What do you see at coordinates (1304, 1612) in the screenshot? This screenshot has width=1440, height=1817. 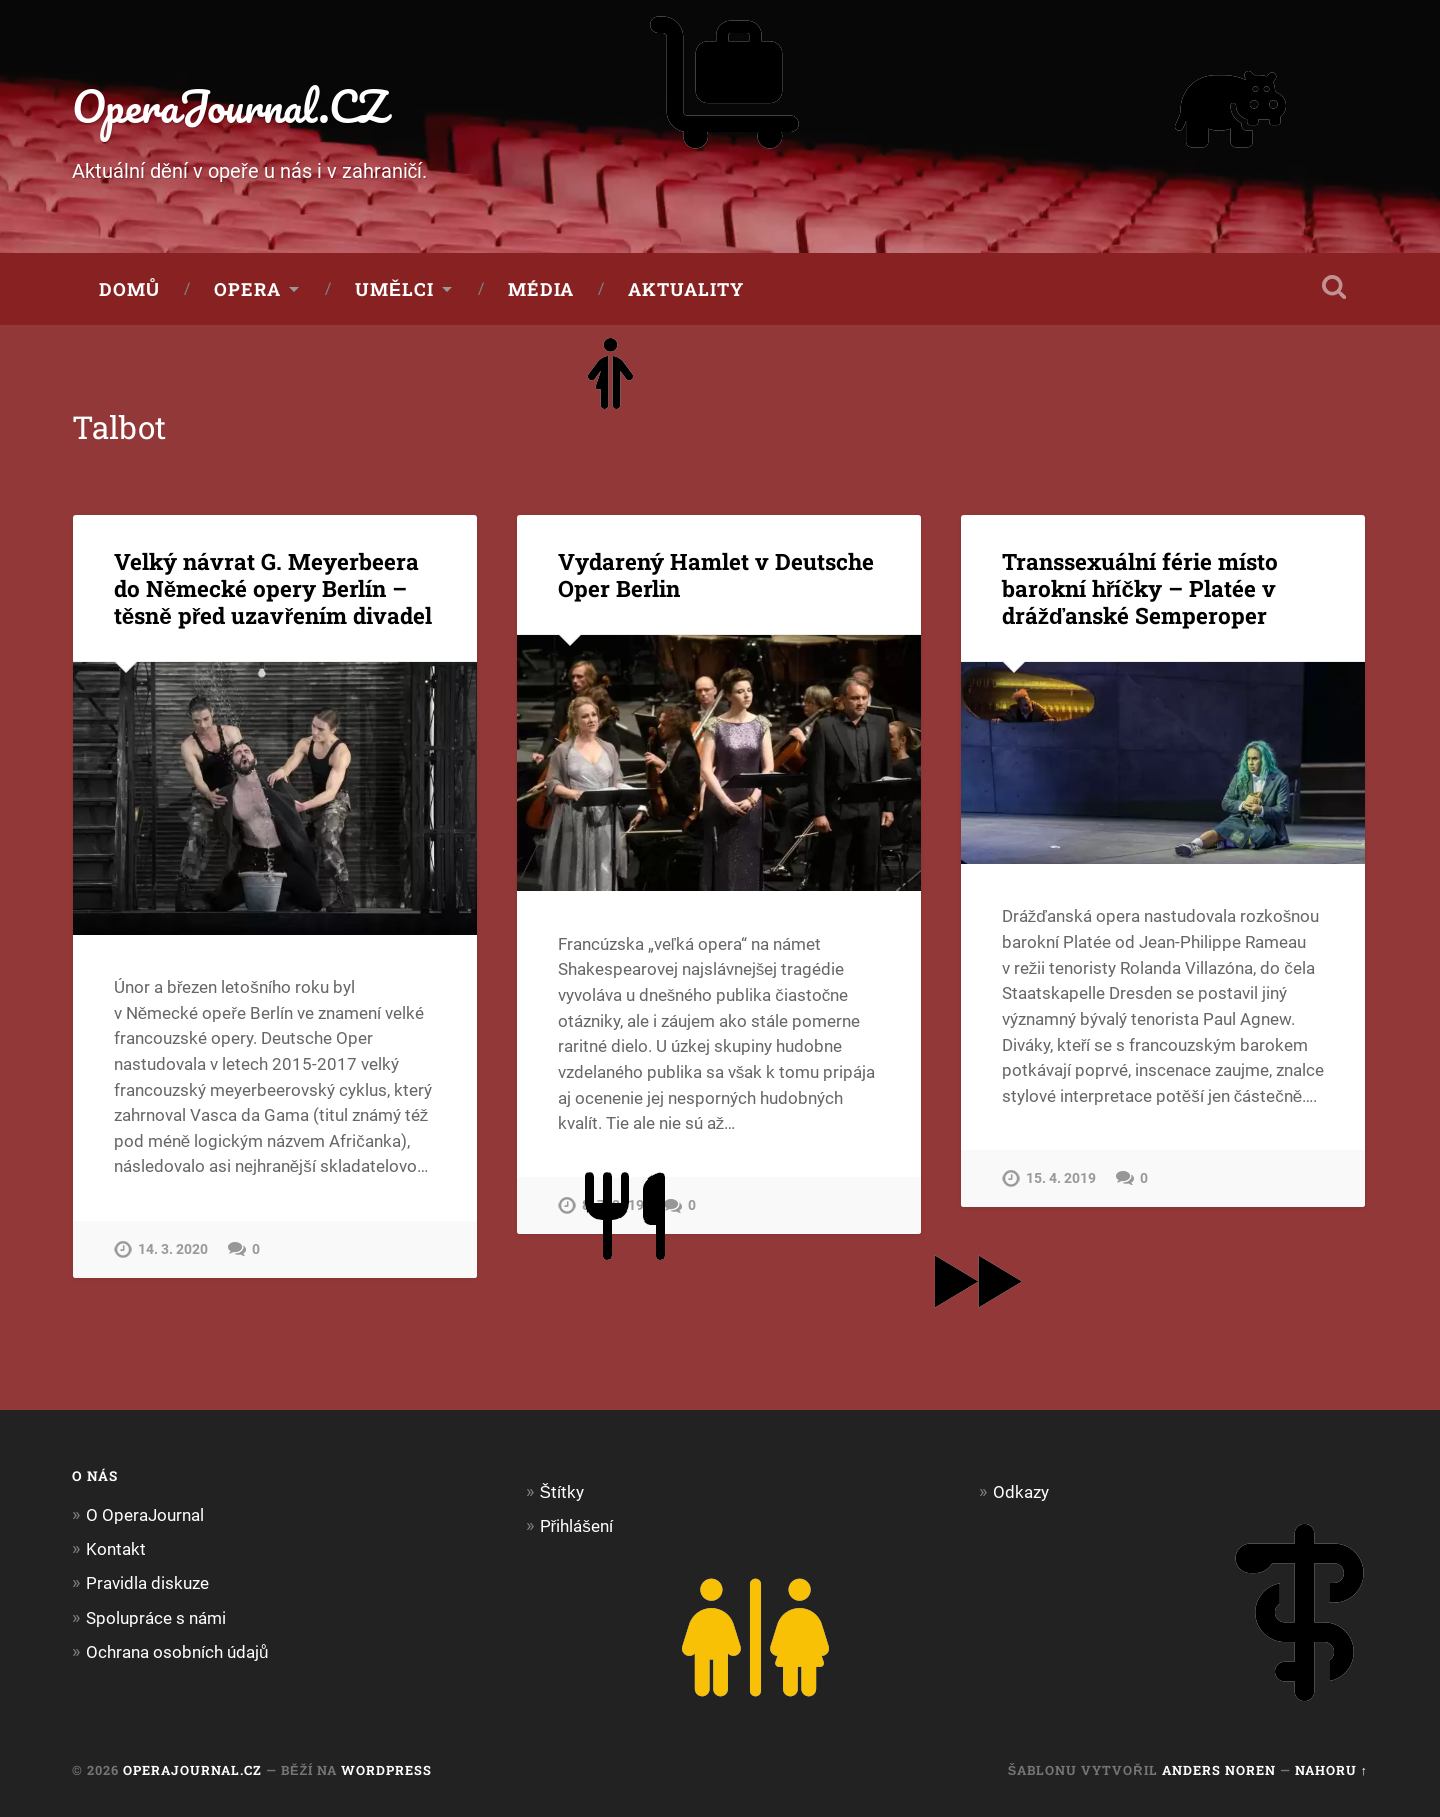 I see `access medical or healthcare services` at bounding box center [1304, 1612].